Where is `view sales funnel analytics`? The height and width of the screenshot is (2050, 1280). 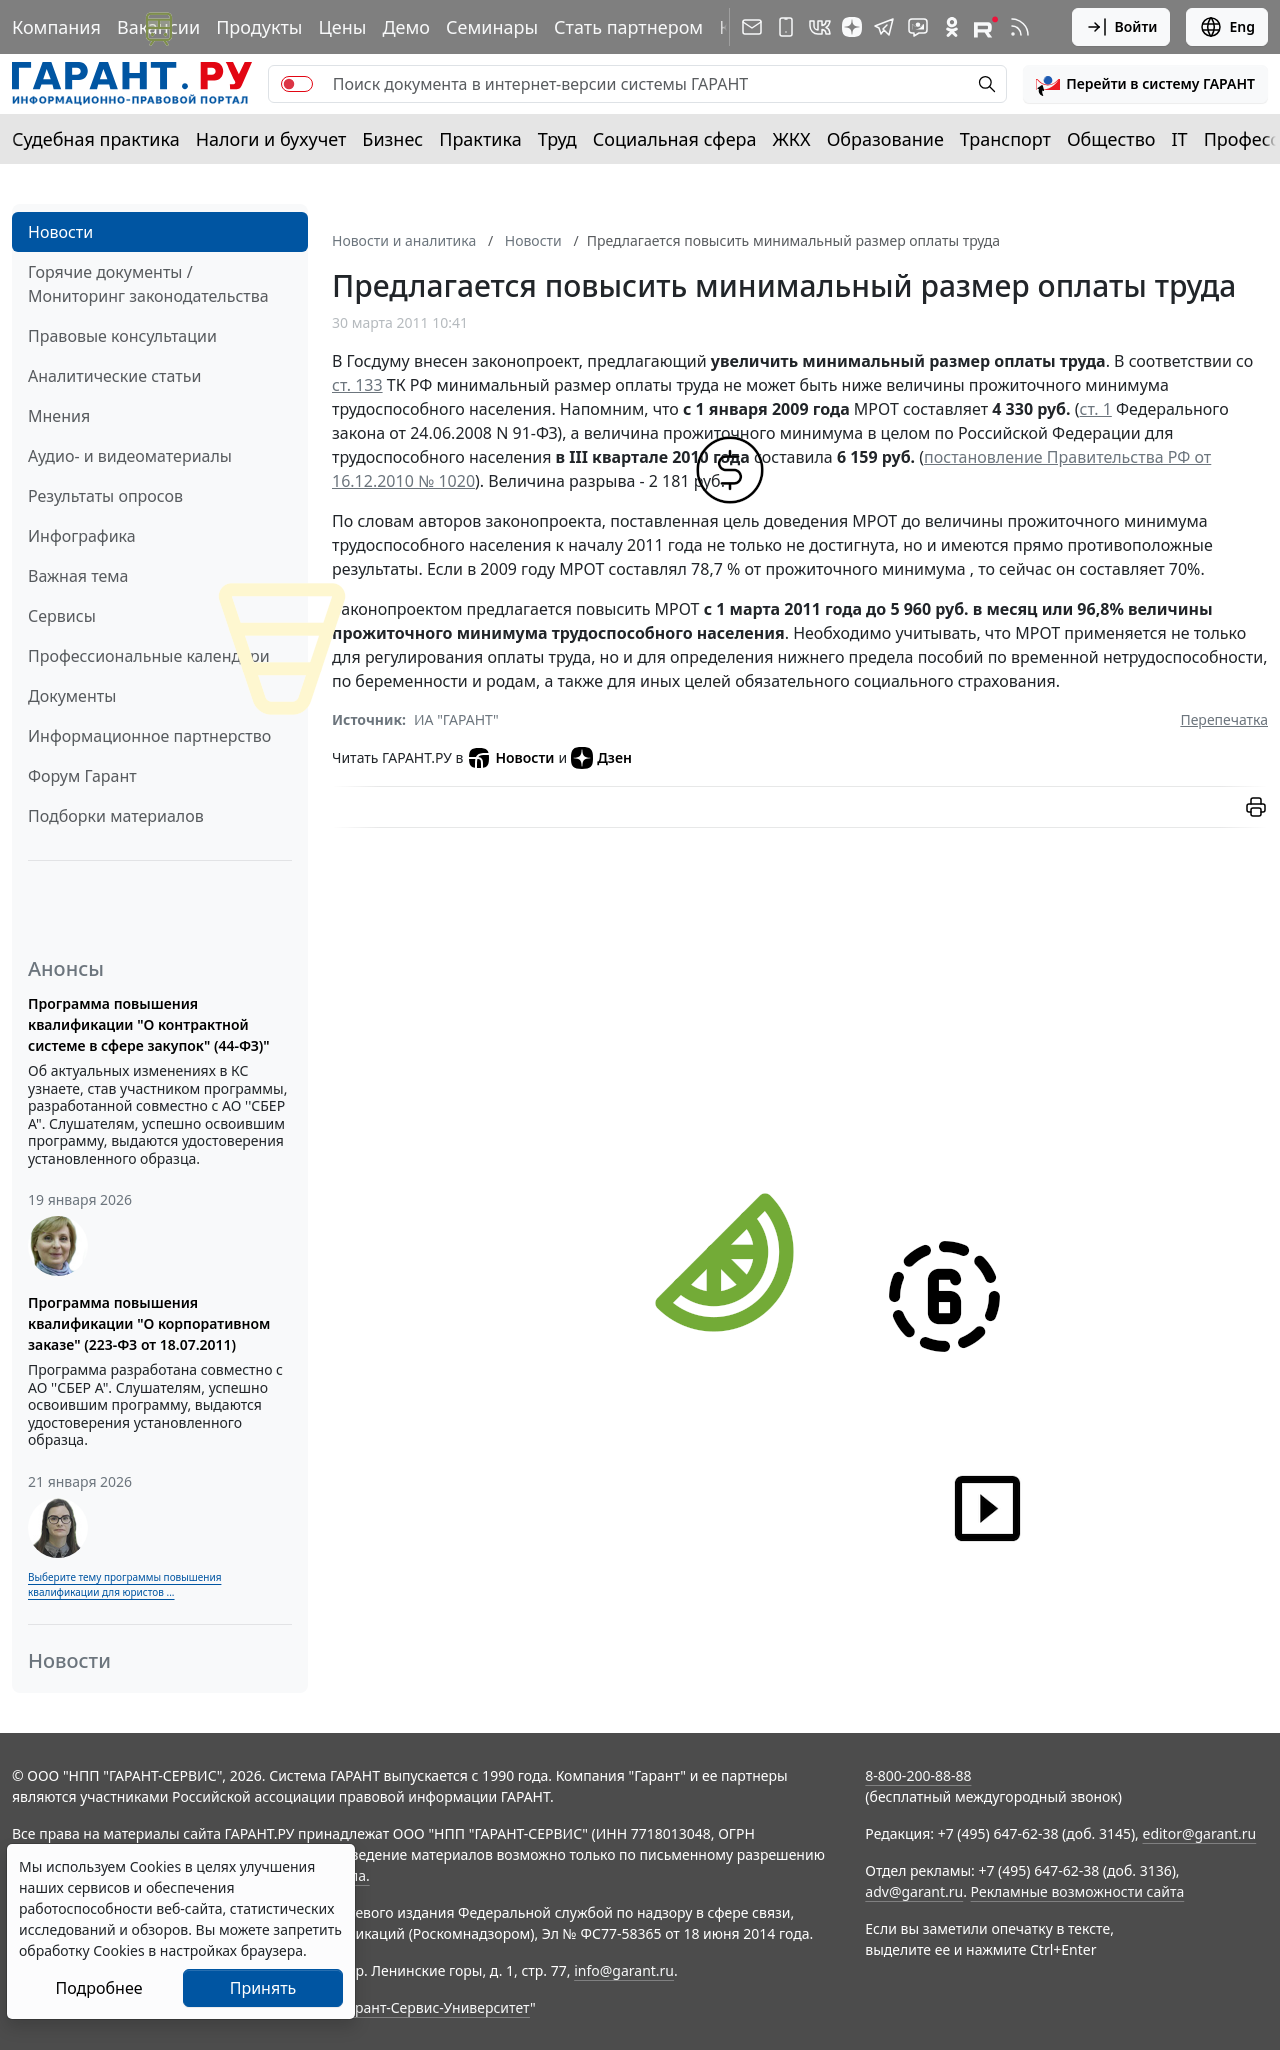 view sales funnel analytics is located at coordinates (282, 649).